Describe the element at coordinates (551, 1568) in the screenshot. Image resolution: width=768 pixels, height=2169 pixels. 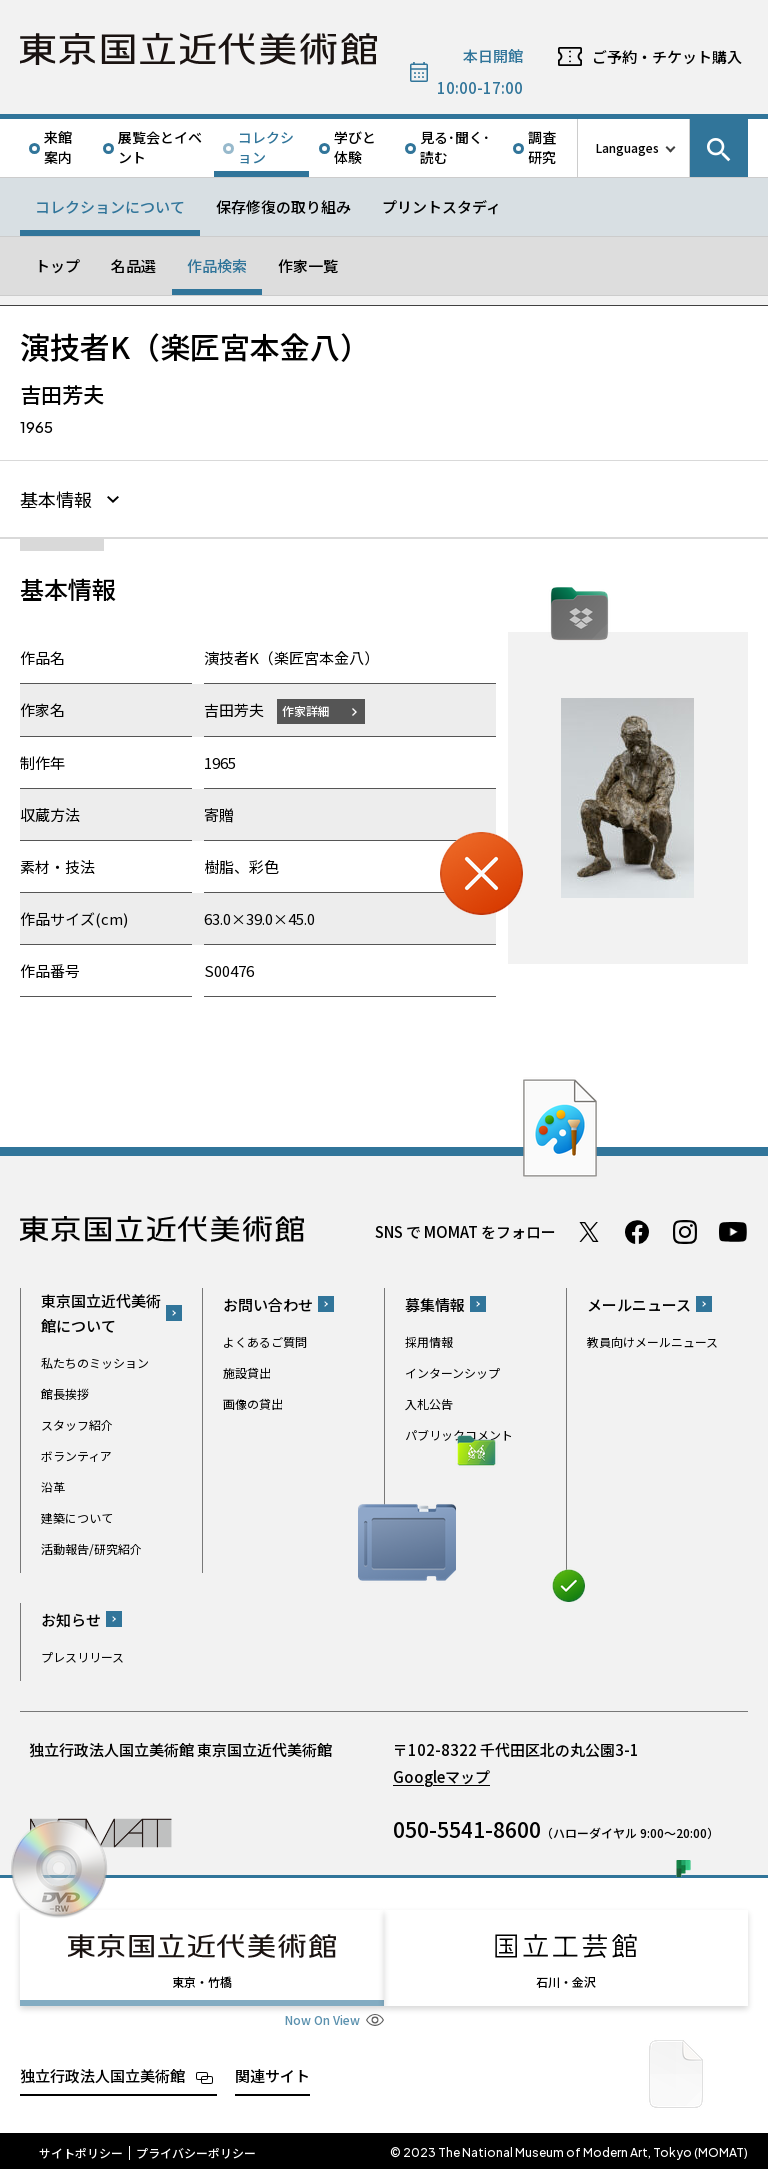
I see `indicates a successfully completed action` at that location.